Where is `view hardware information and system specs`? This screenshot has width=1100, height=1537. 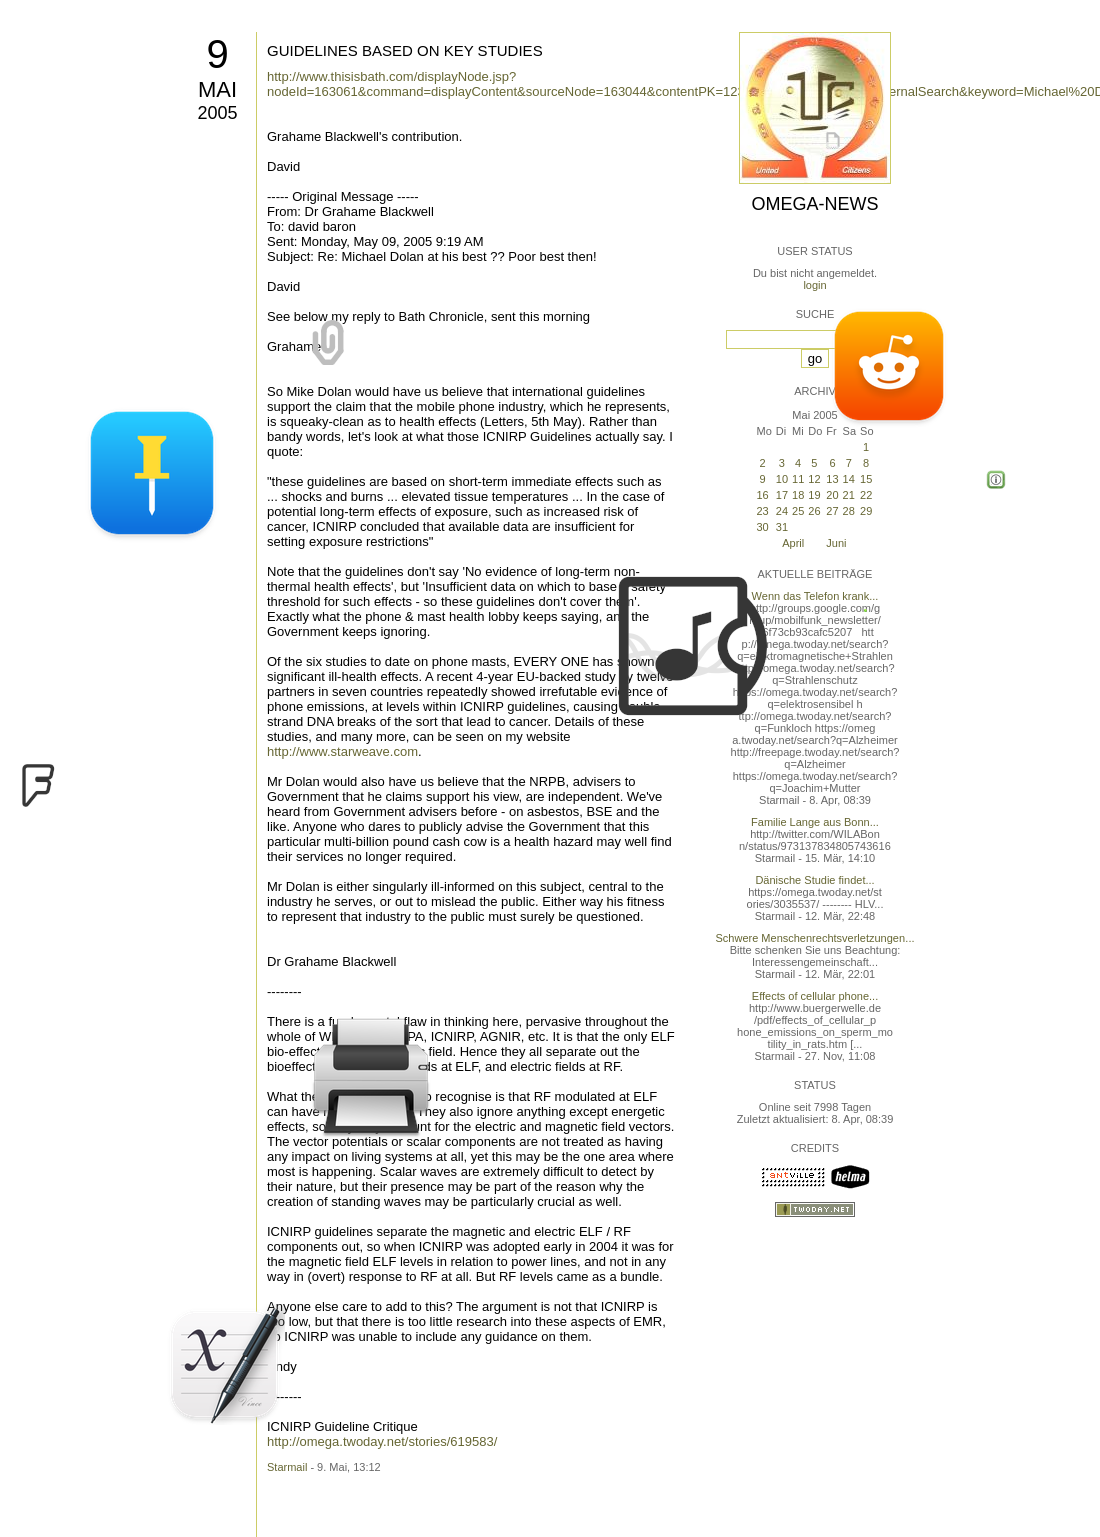 view hardware information and system specs is located at coordinates (996, 480).